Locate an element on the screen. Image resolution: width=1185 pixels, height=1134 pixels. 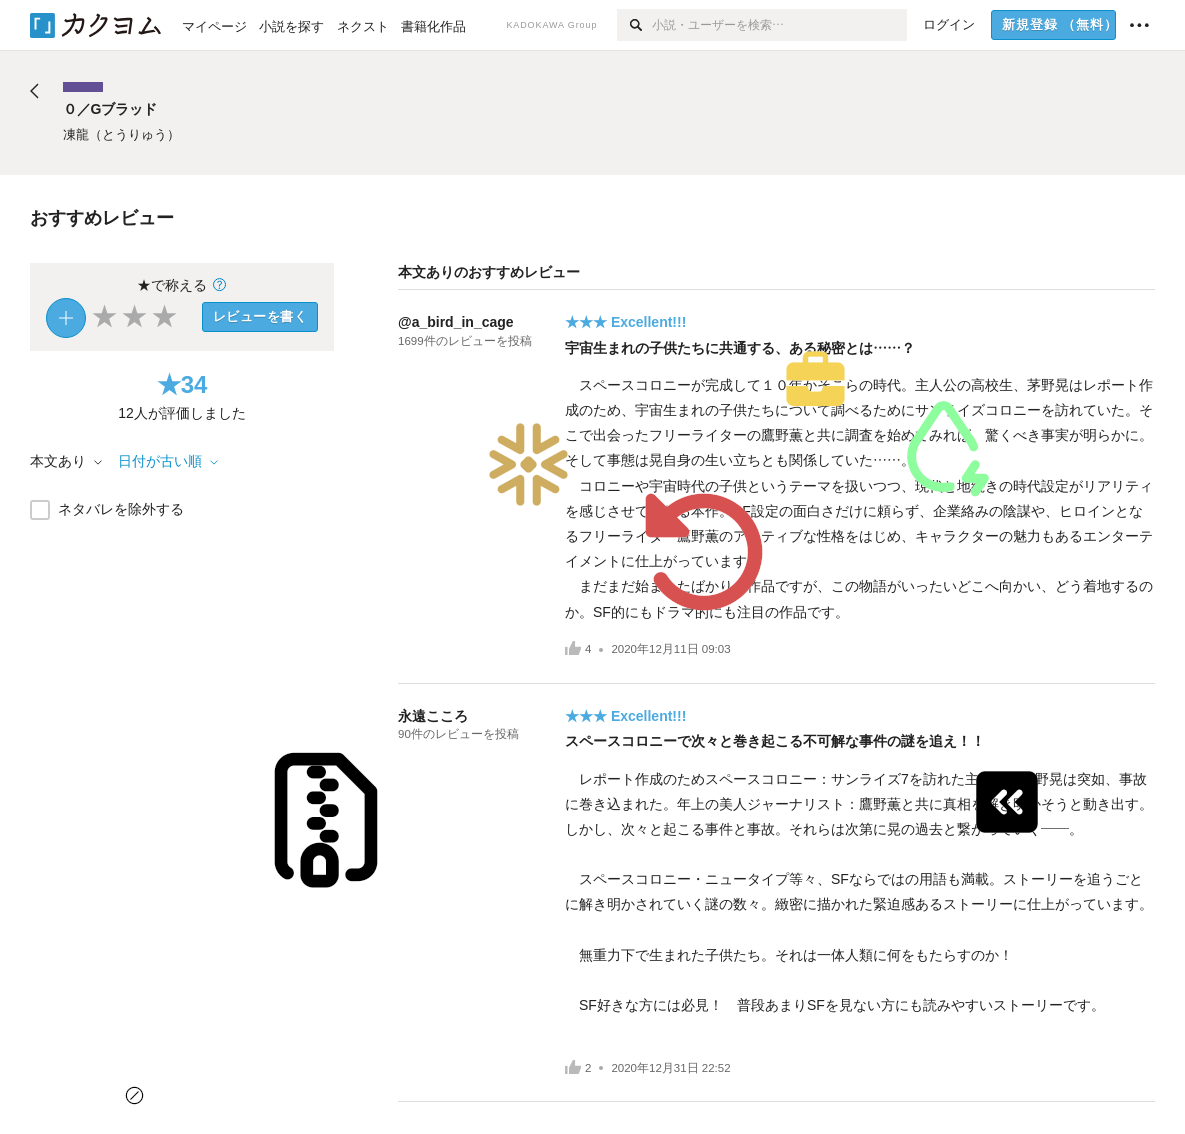
undo last action is located at coordinates (704, 552).